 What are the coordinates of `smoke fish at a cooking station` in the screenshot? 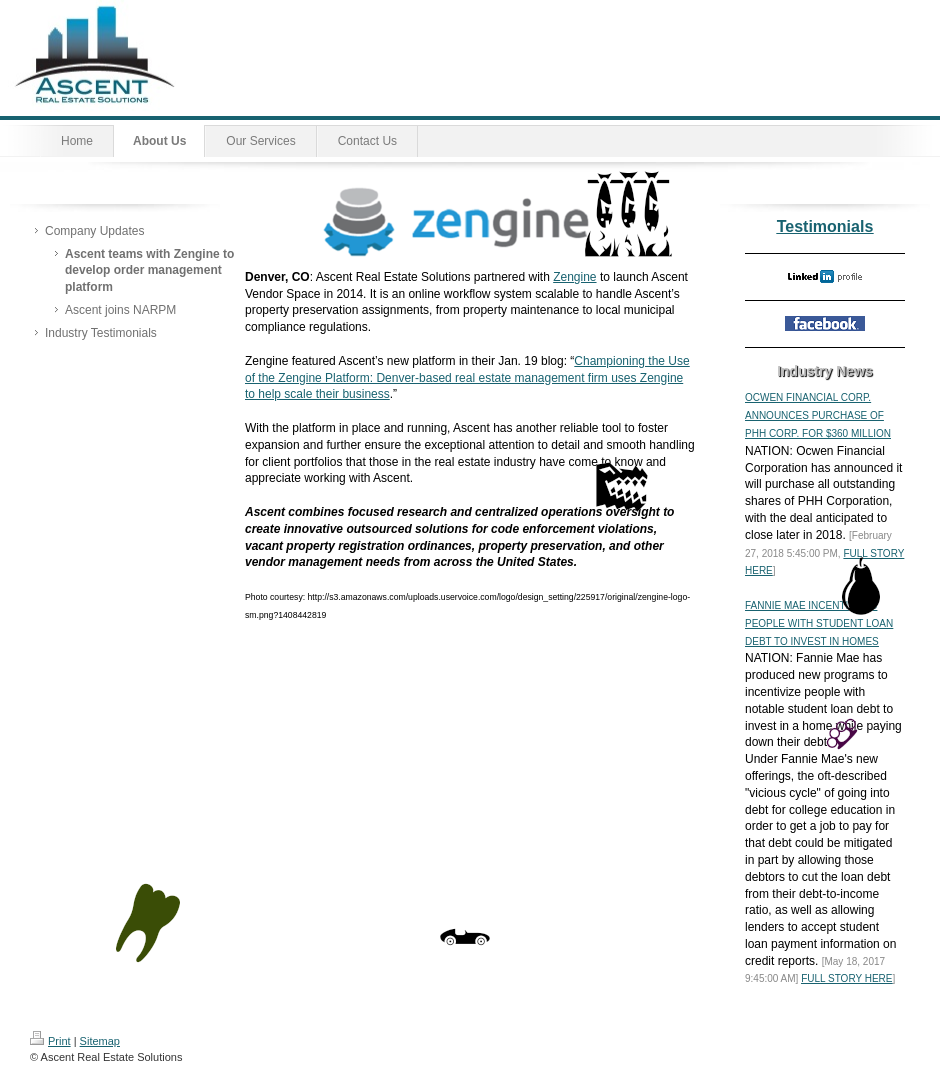 It's located at (628, 213).